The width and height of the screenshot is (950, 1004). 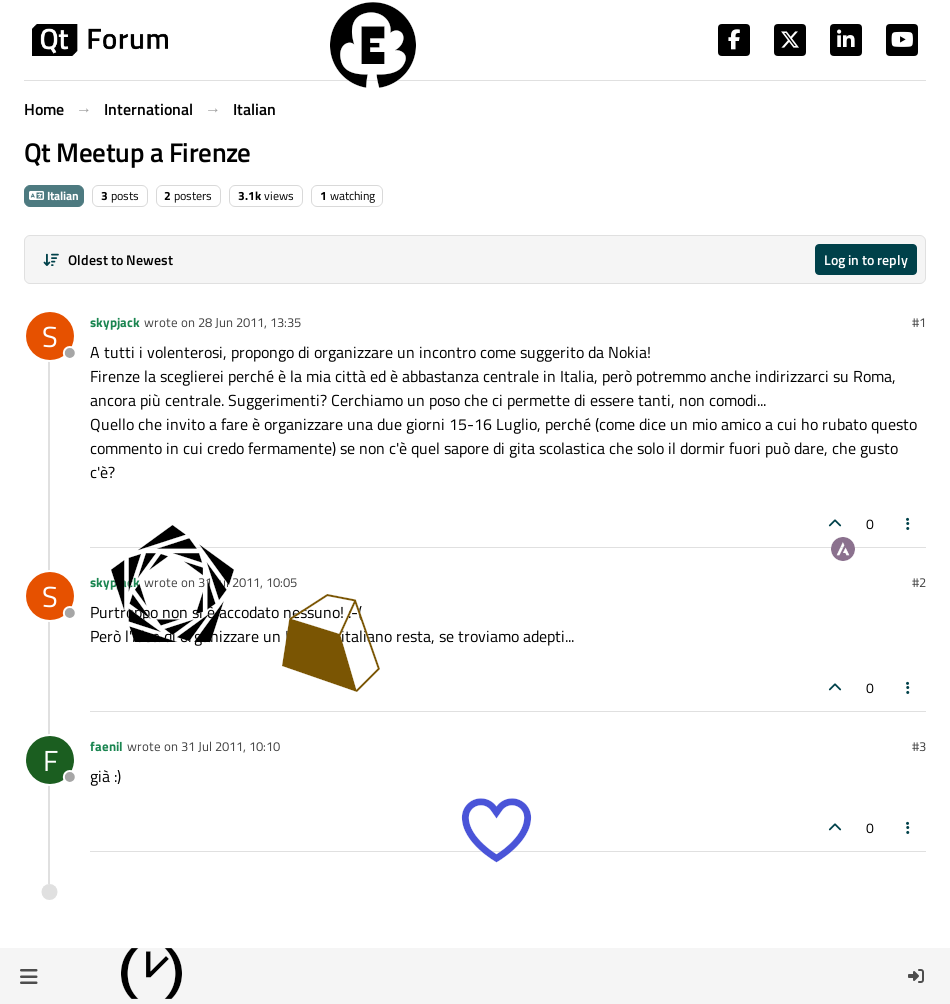 What do you see at coordinates (373, 45) in the screenshot?
I see `open ecosia search engine` at bounding box center [373, 45].